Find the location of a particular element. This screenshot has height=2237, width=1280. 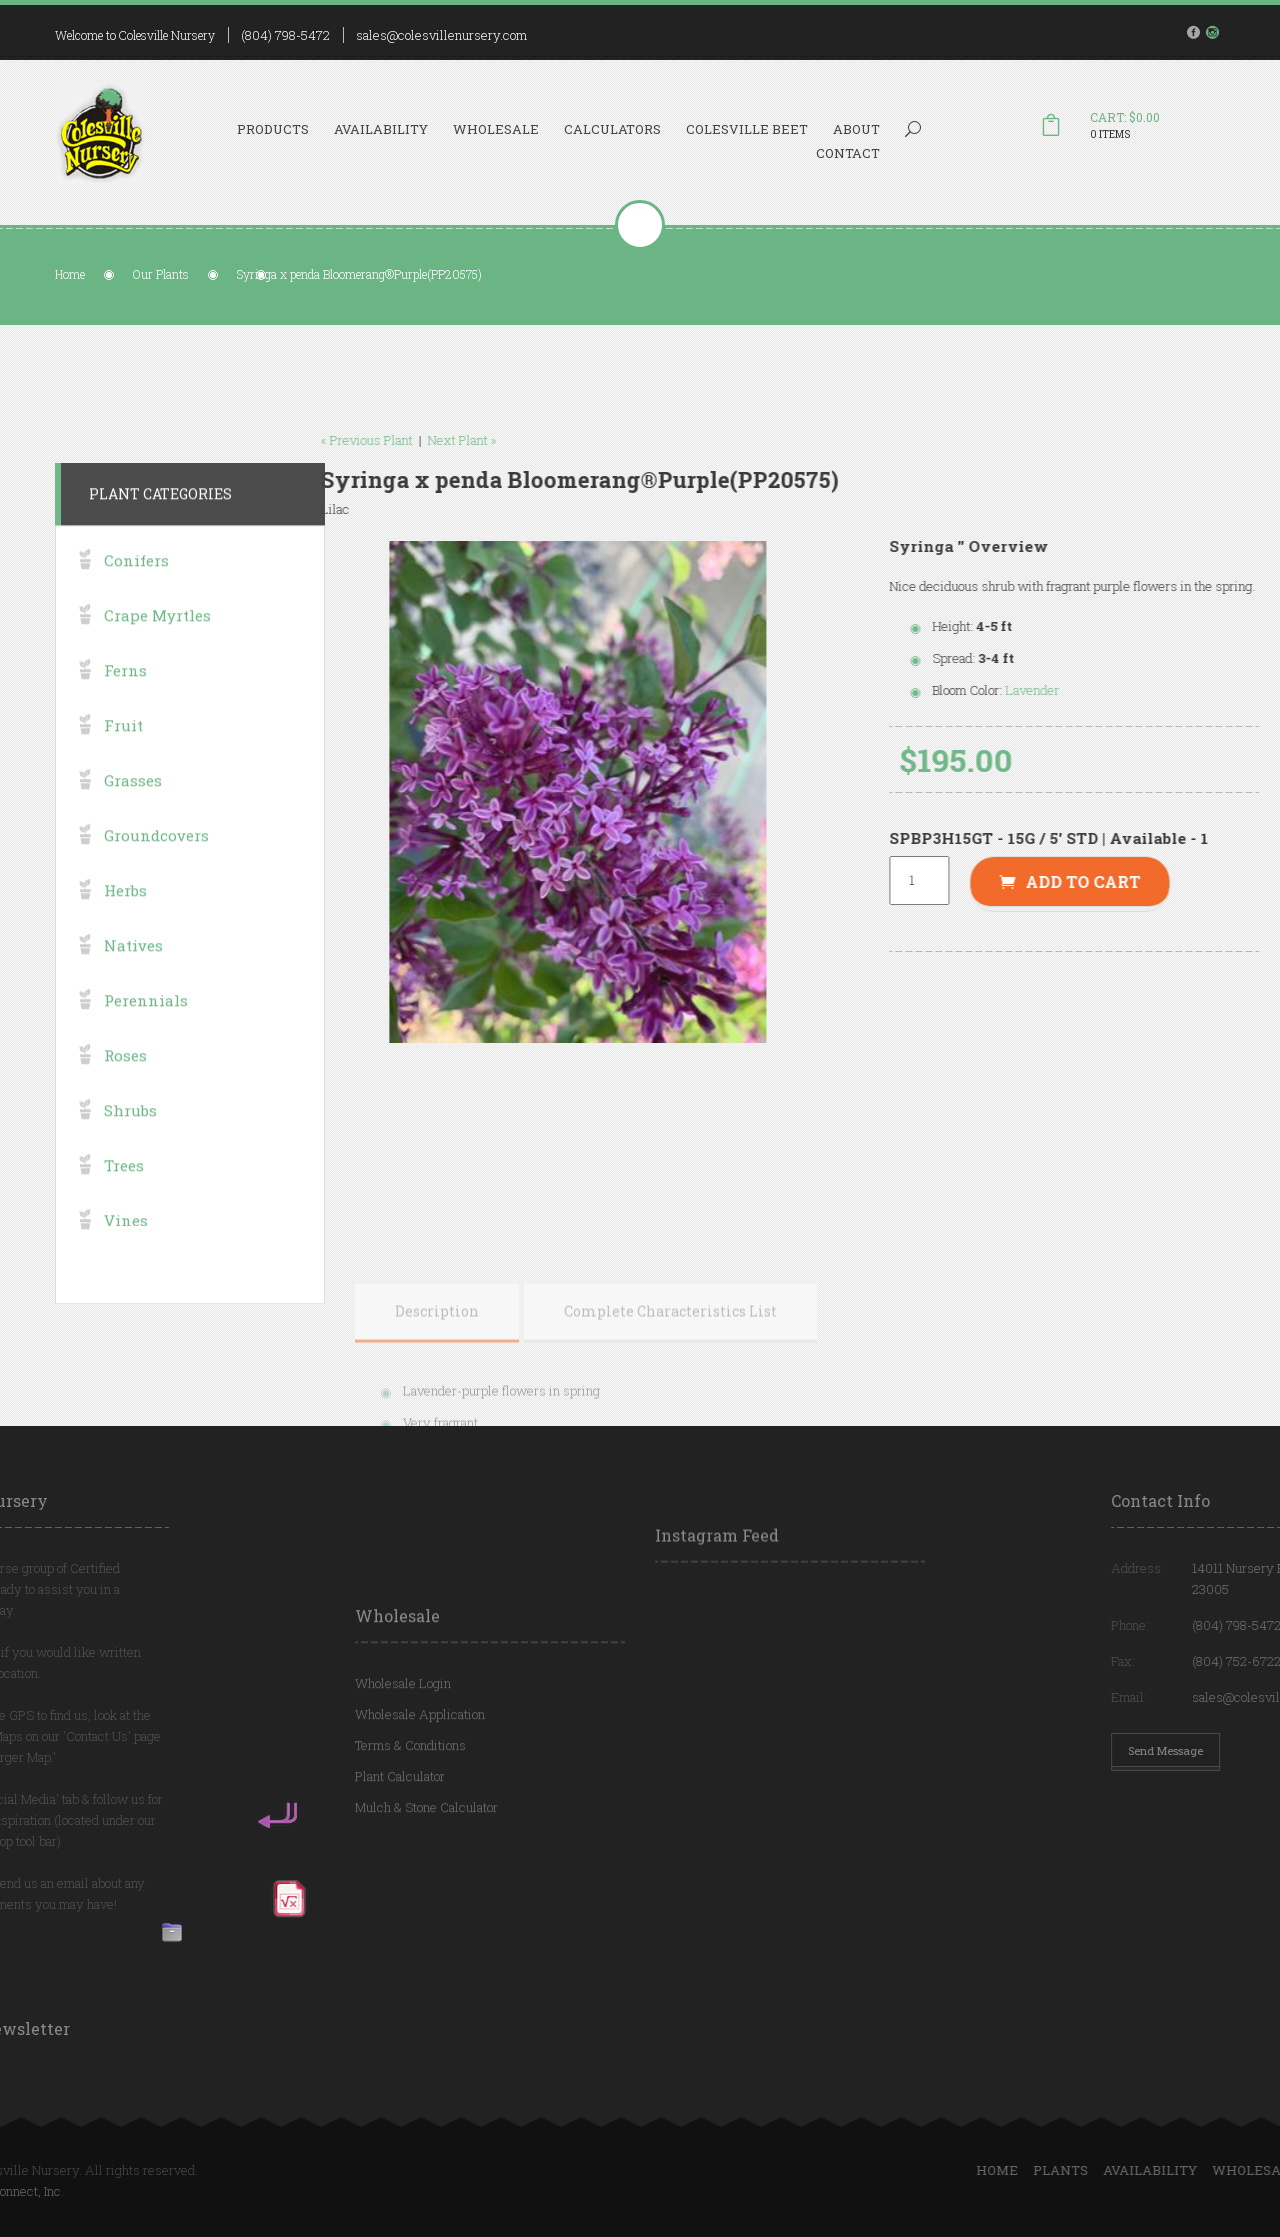

reply to all recipients of an email is located at coordinates (277, 1813).